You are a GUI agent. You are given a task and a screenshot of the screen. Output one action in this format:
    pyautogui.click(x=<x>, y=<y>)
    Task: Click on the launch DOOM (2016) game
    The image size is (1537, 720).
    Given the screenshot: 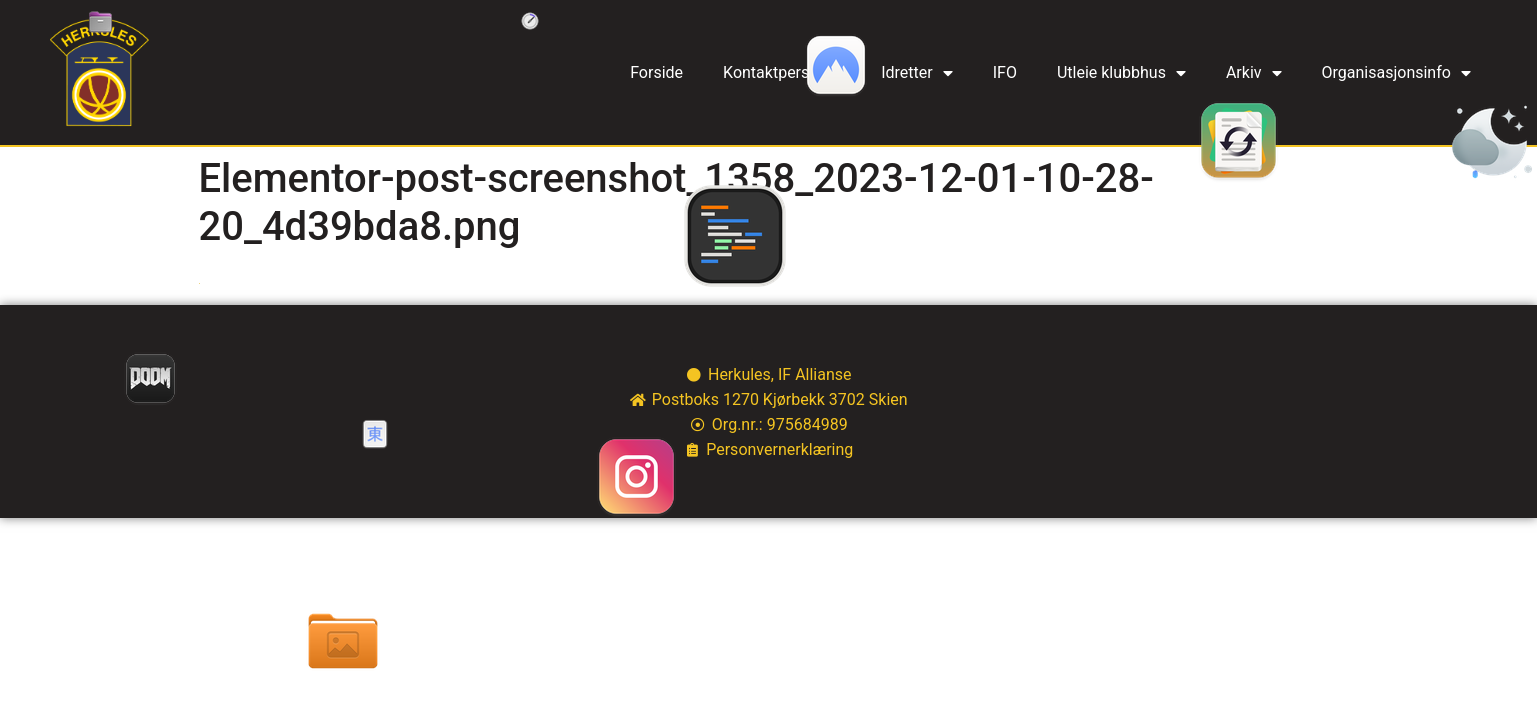 What is the action you would take?
    pyautogui.click(x=150, y=378)
    